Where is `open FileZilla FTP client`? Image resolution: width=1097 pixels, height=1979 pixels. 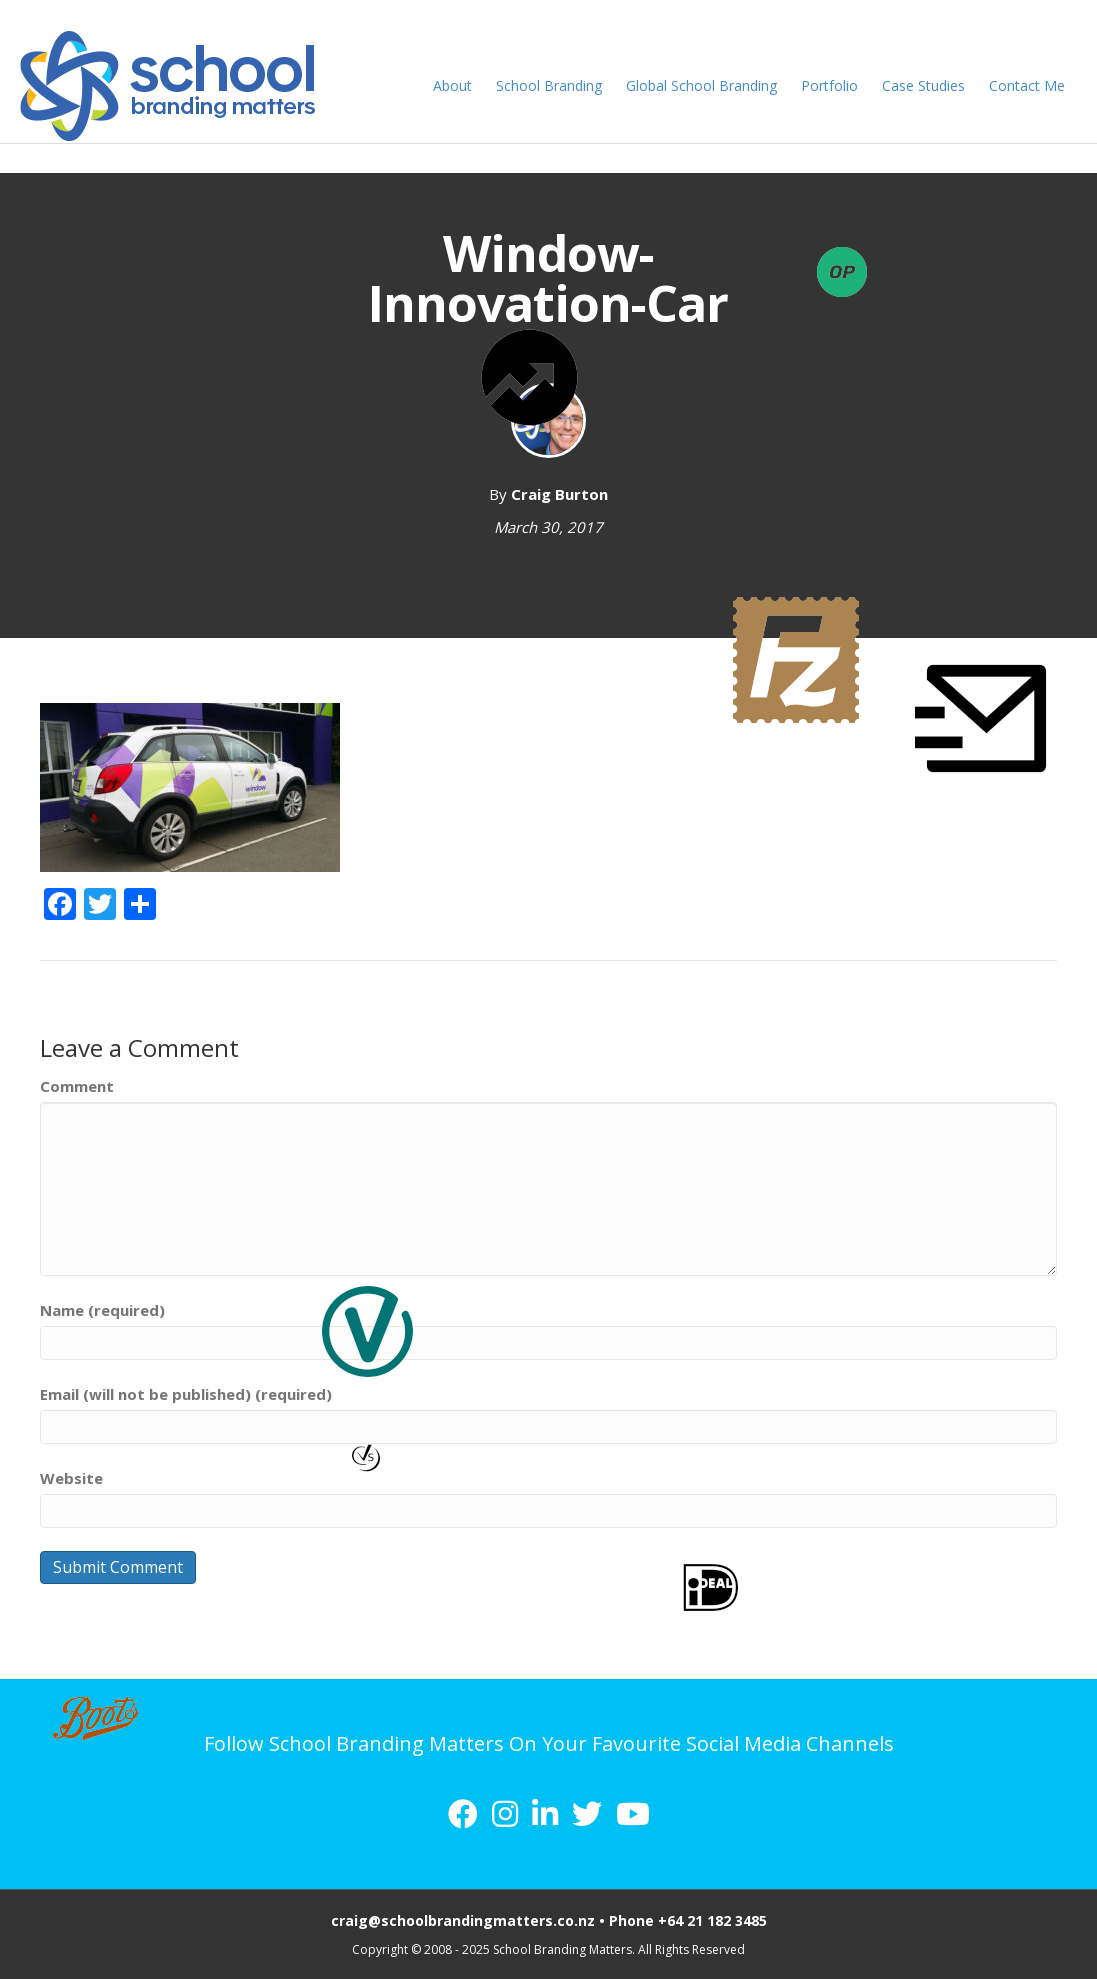
open FileZilla FTP client is located at coordinates (796, 660).